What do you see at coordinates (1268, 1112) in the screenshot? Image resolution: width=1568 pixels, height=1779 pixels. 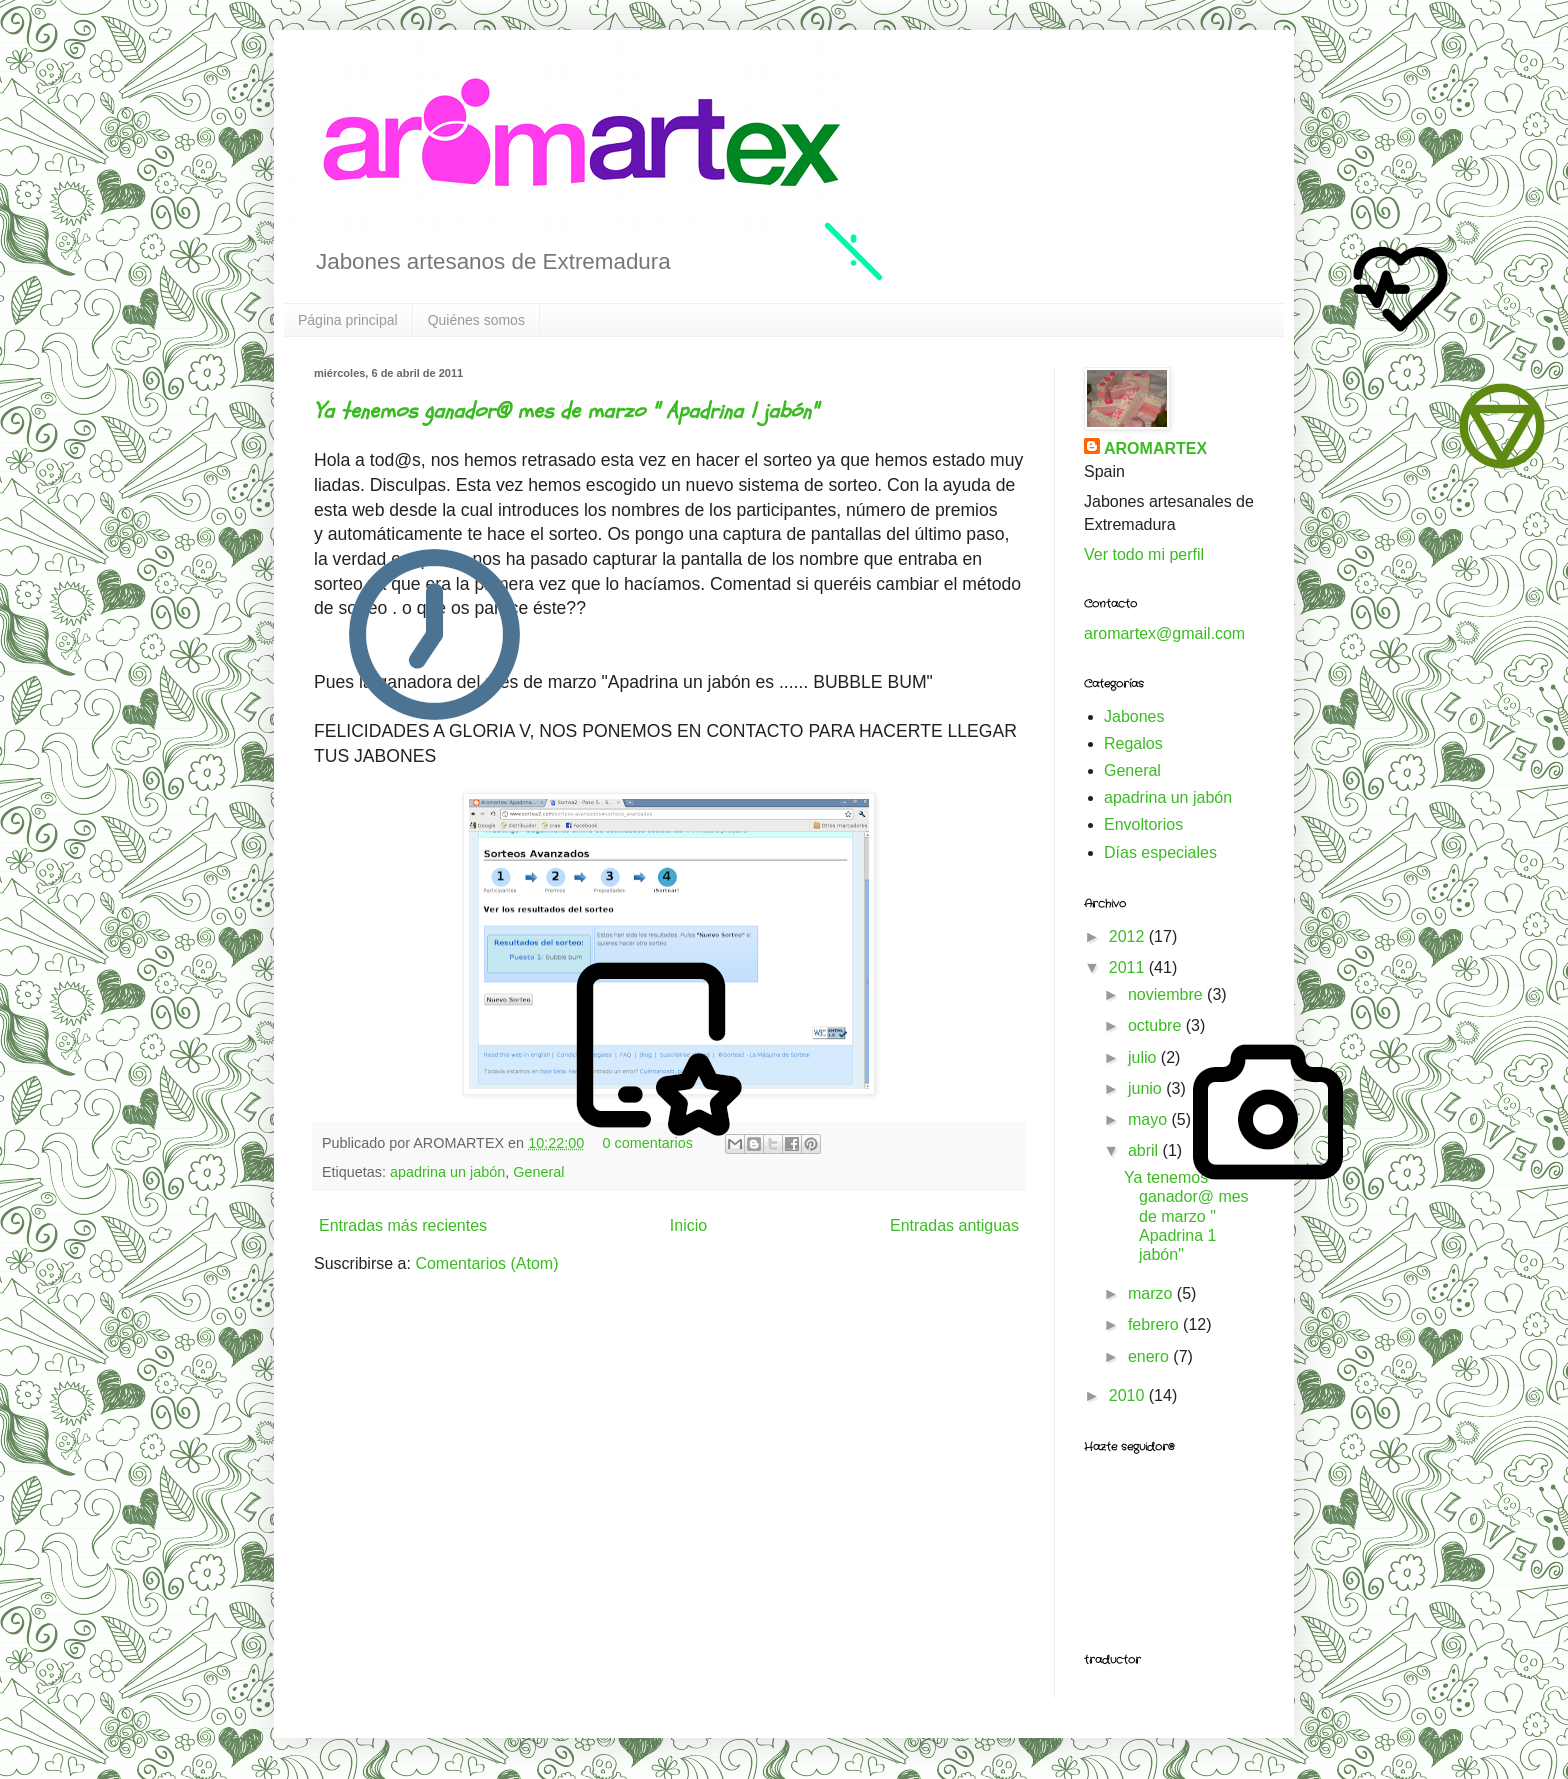 I see `take a photo` at bounding box center [1268, 1112].